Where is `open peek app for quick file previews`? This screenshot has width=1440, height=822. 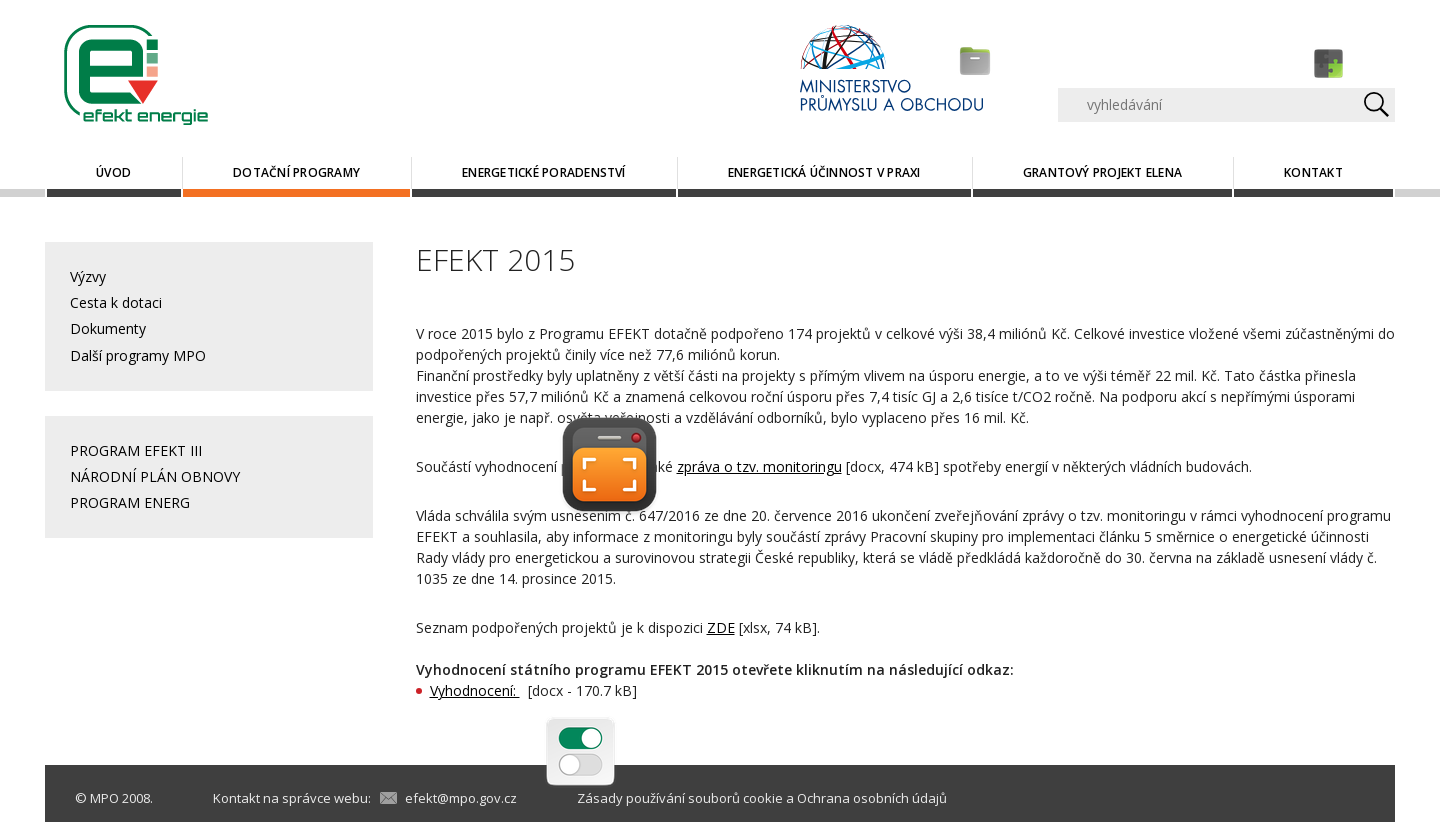
open peek app for quick file previews is located at coordinates (609, 464).